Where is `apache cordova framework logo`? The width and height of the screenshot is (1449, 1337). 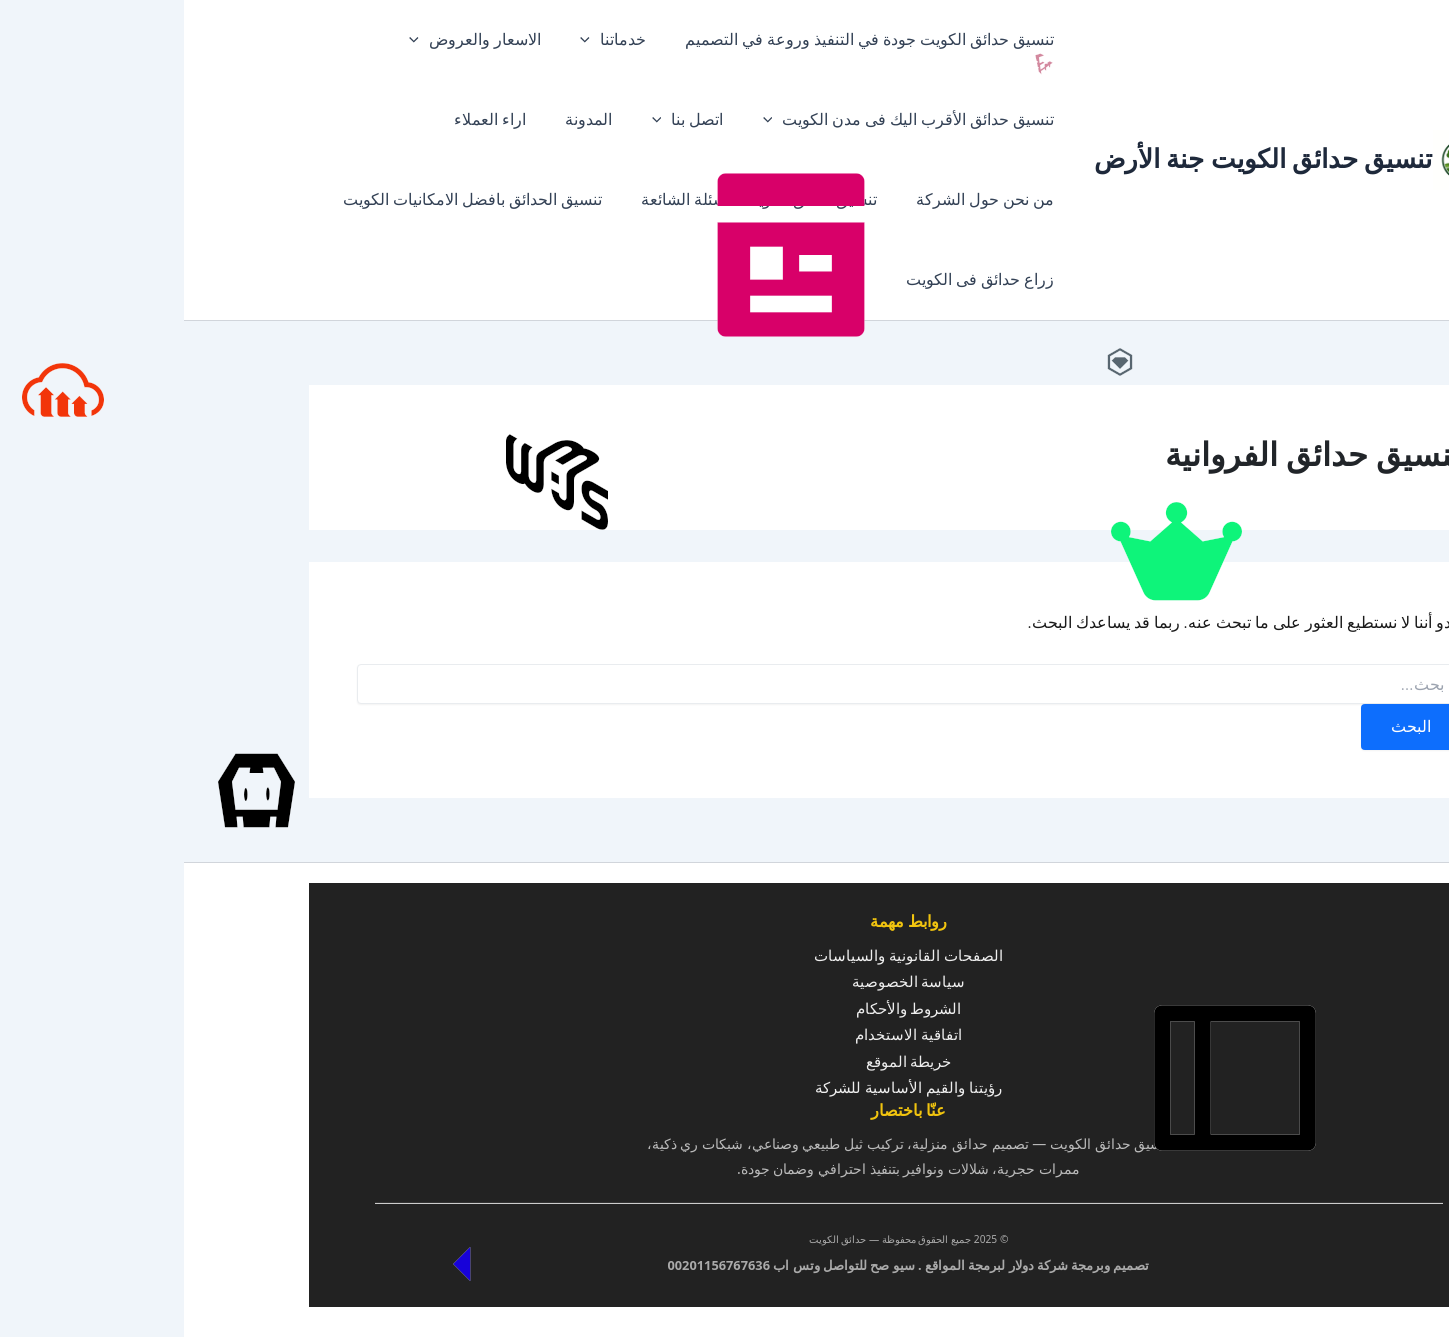
apache cordova framework logo is located at coordinates (256, 790).